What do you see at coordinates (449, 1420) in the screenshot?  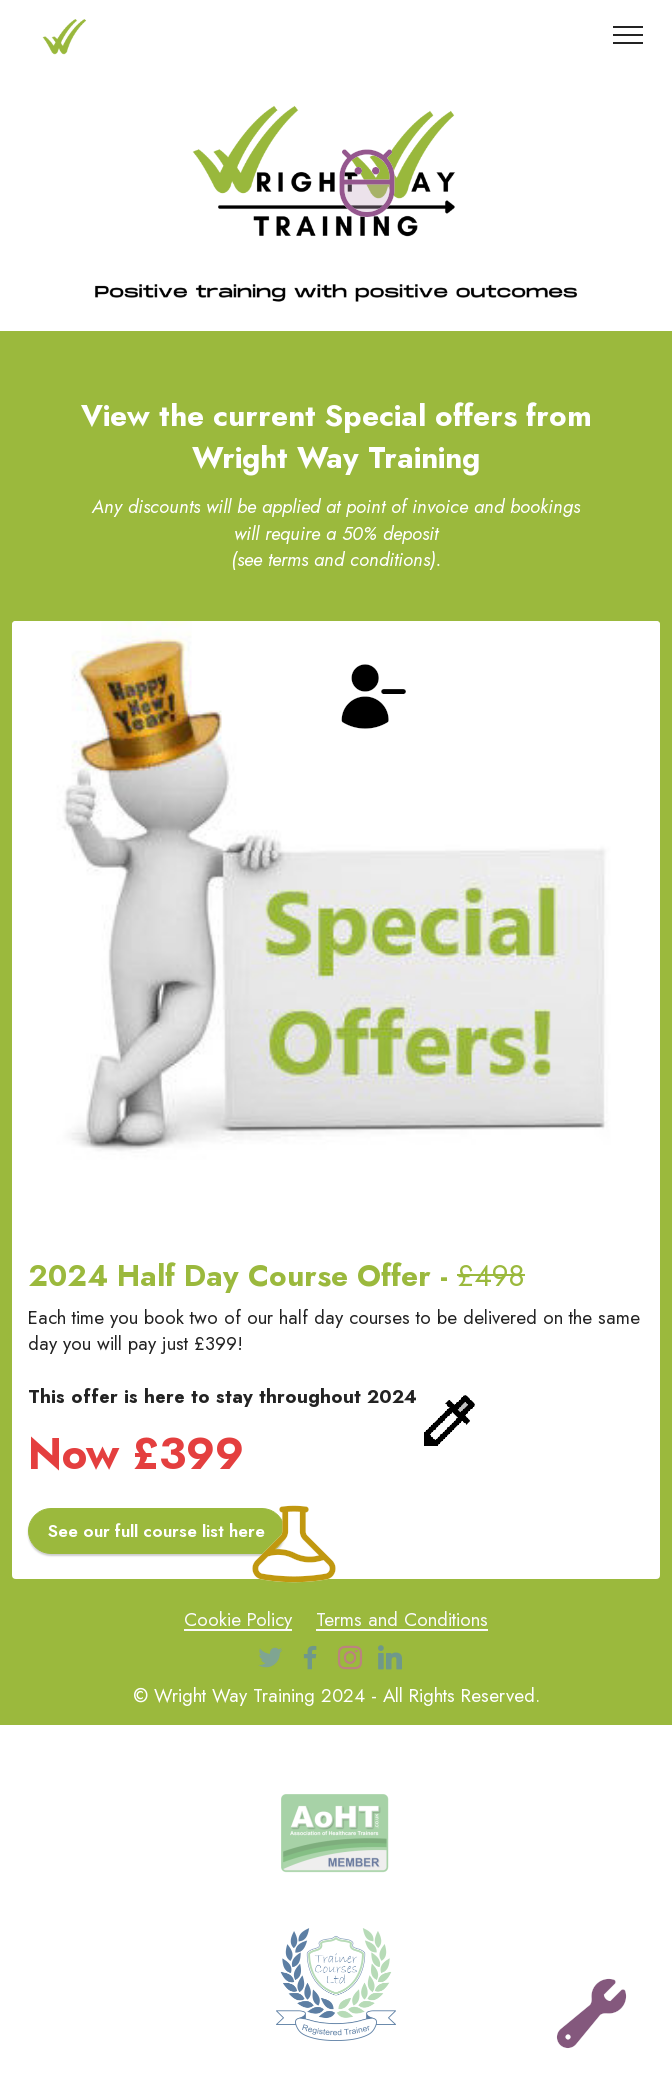 I see `pick a color from the canvas` at bounding box center [449, 1420].